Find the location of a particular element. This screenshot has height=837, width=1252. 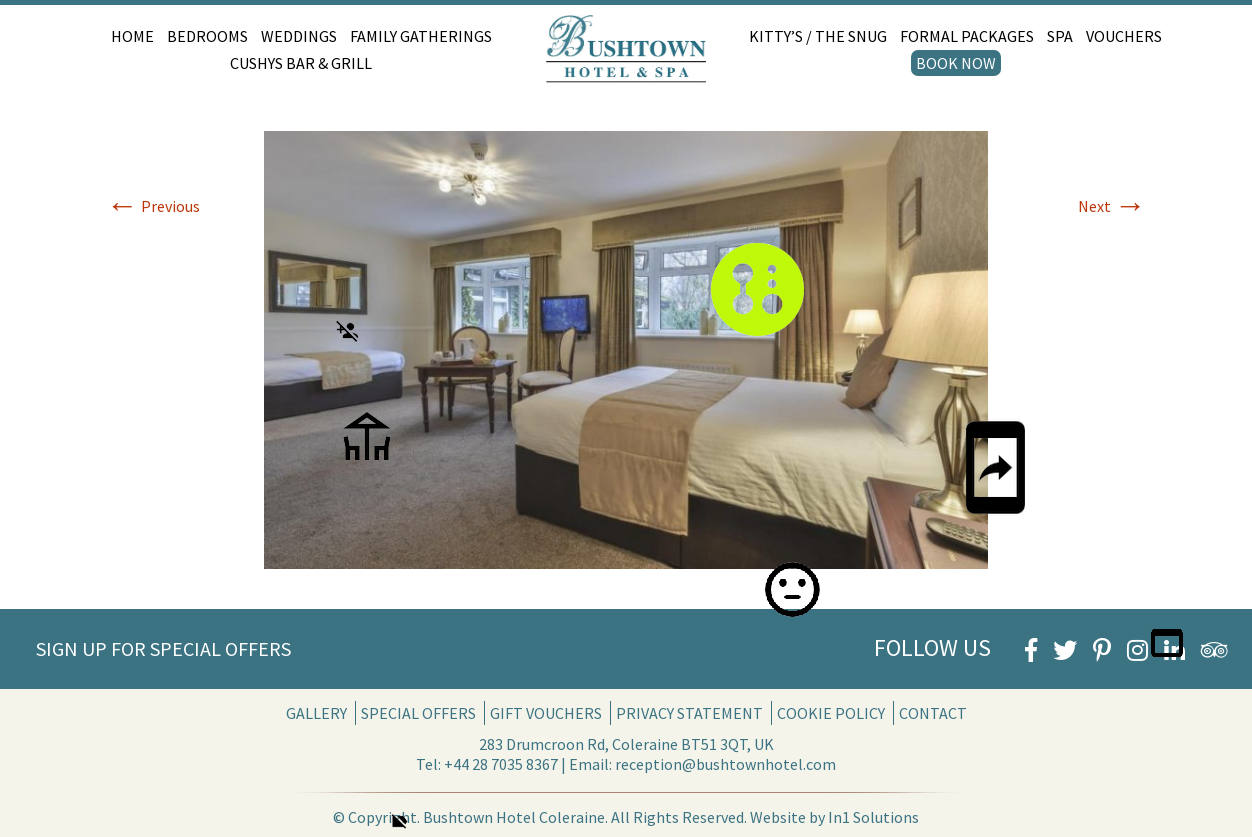

indicates adding contacts is disabled is located at coordinates (347, 330).